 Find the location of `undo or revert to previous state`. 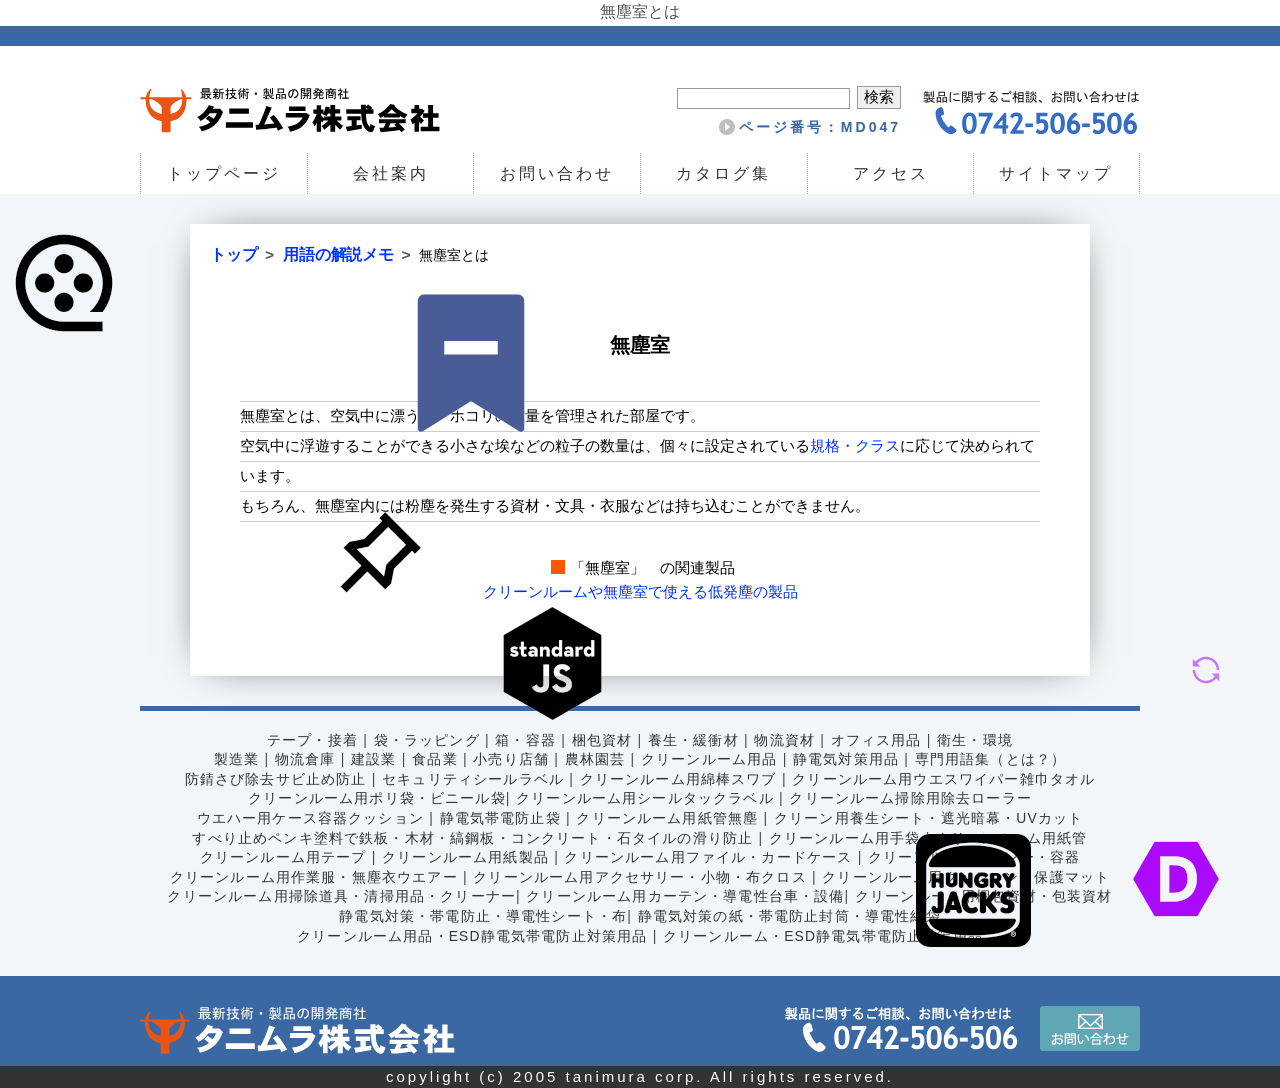

undo or revert to previous state is located at coordinates (1206, 670).